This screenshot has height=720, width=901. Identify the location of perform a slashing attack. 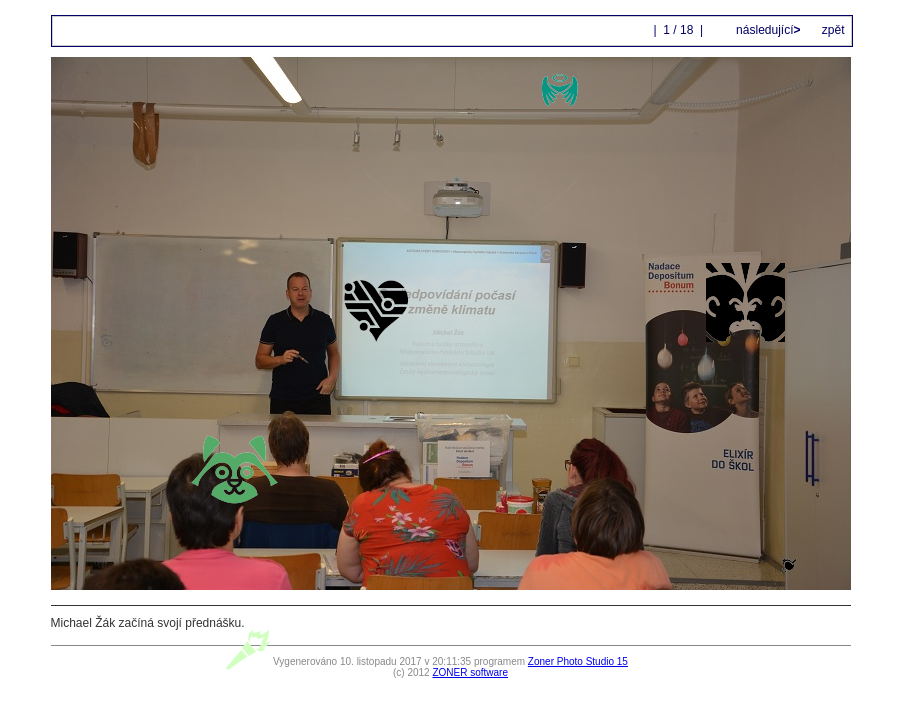
(788, 566).